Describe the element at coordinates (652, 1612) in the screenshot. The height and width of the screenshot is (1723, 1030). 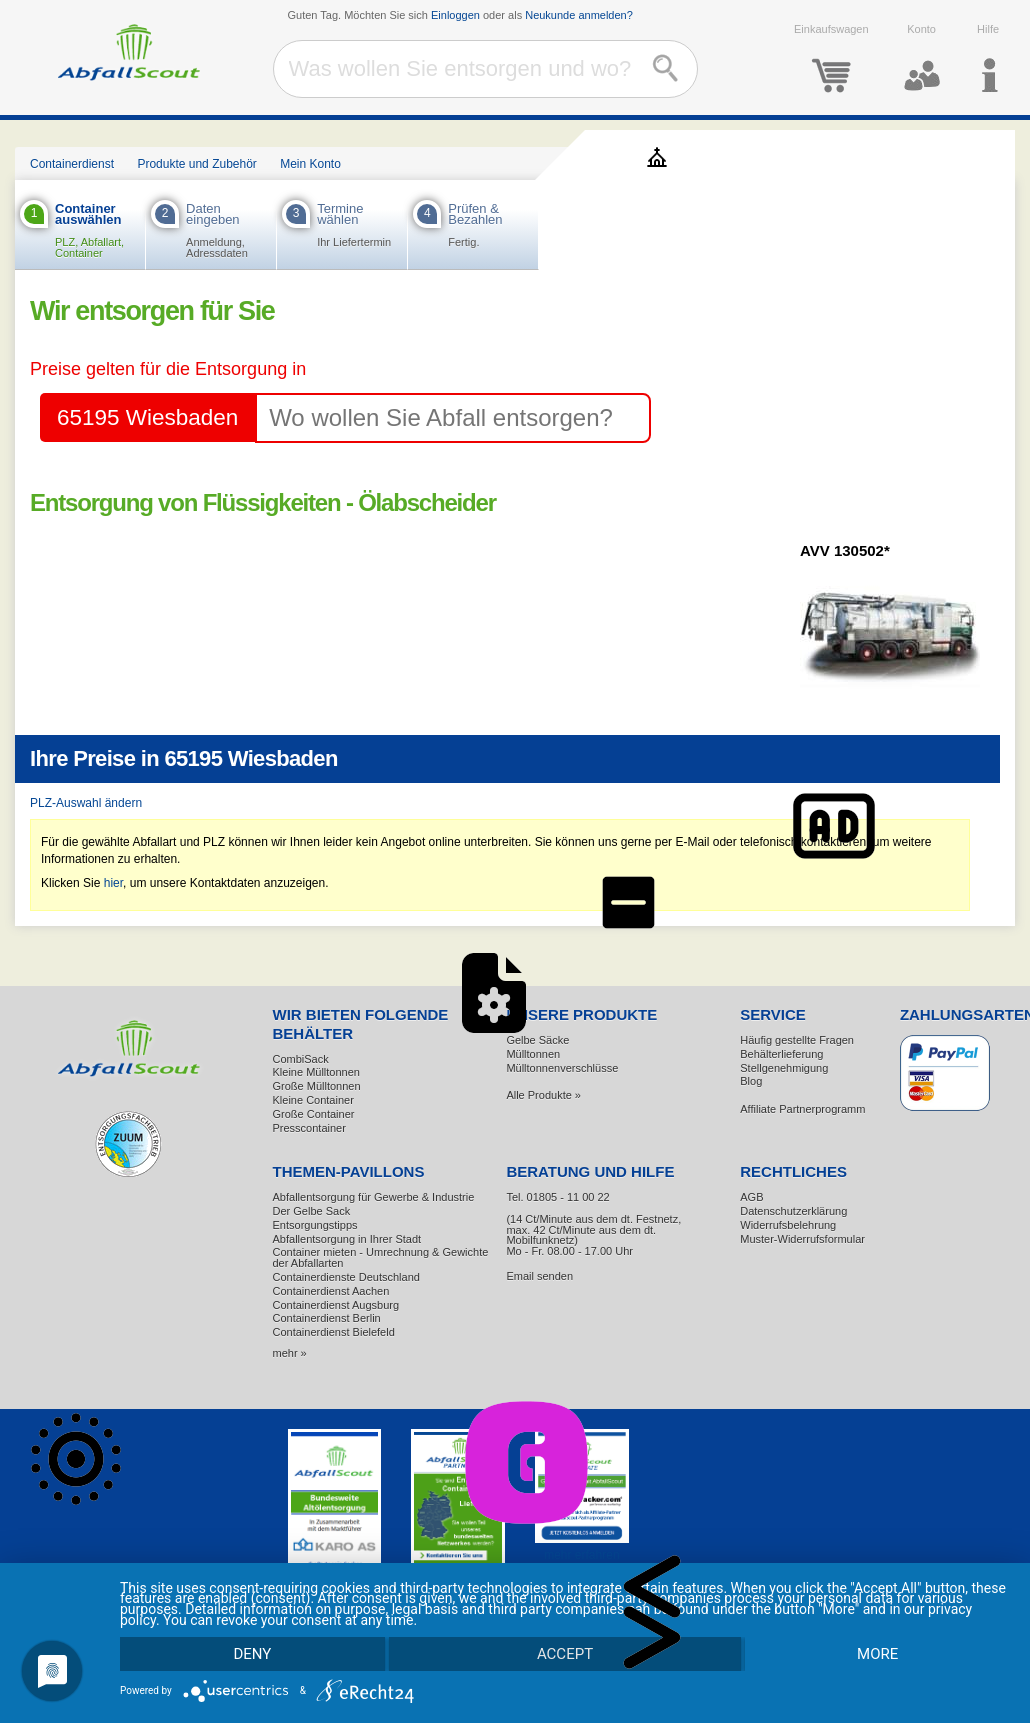
I see `open stocktwits social trading platform` at that location.